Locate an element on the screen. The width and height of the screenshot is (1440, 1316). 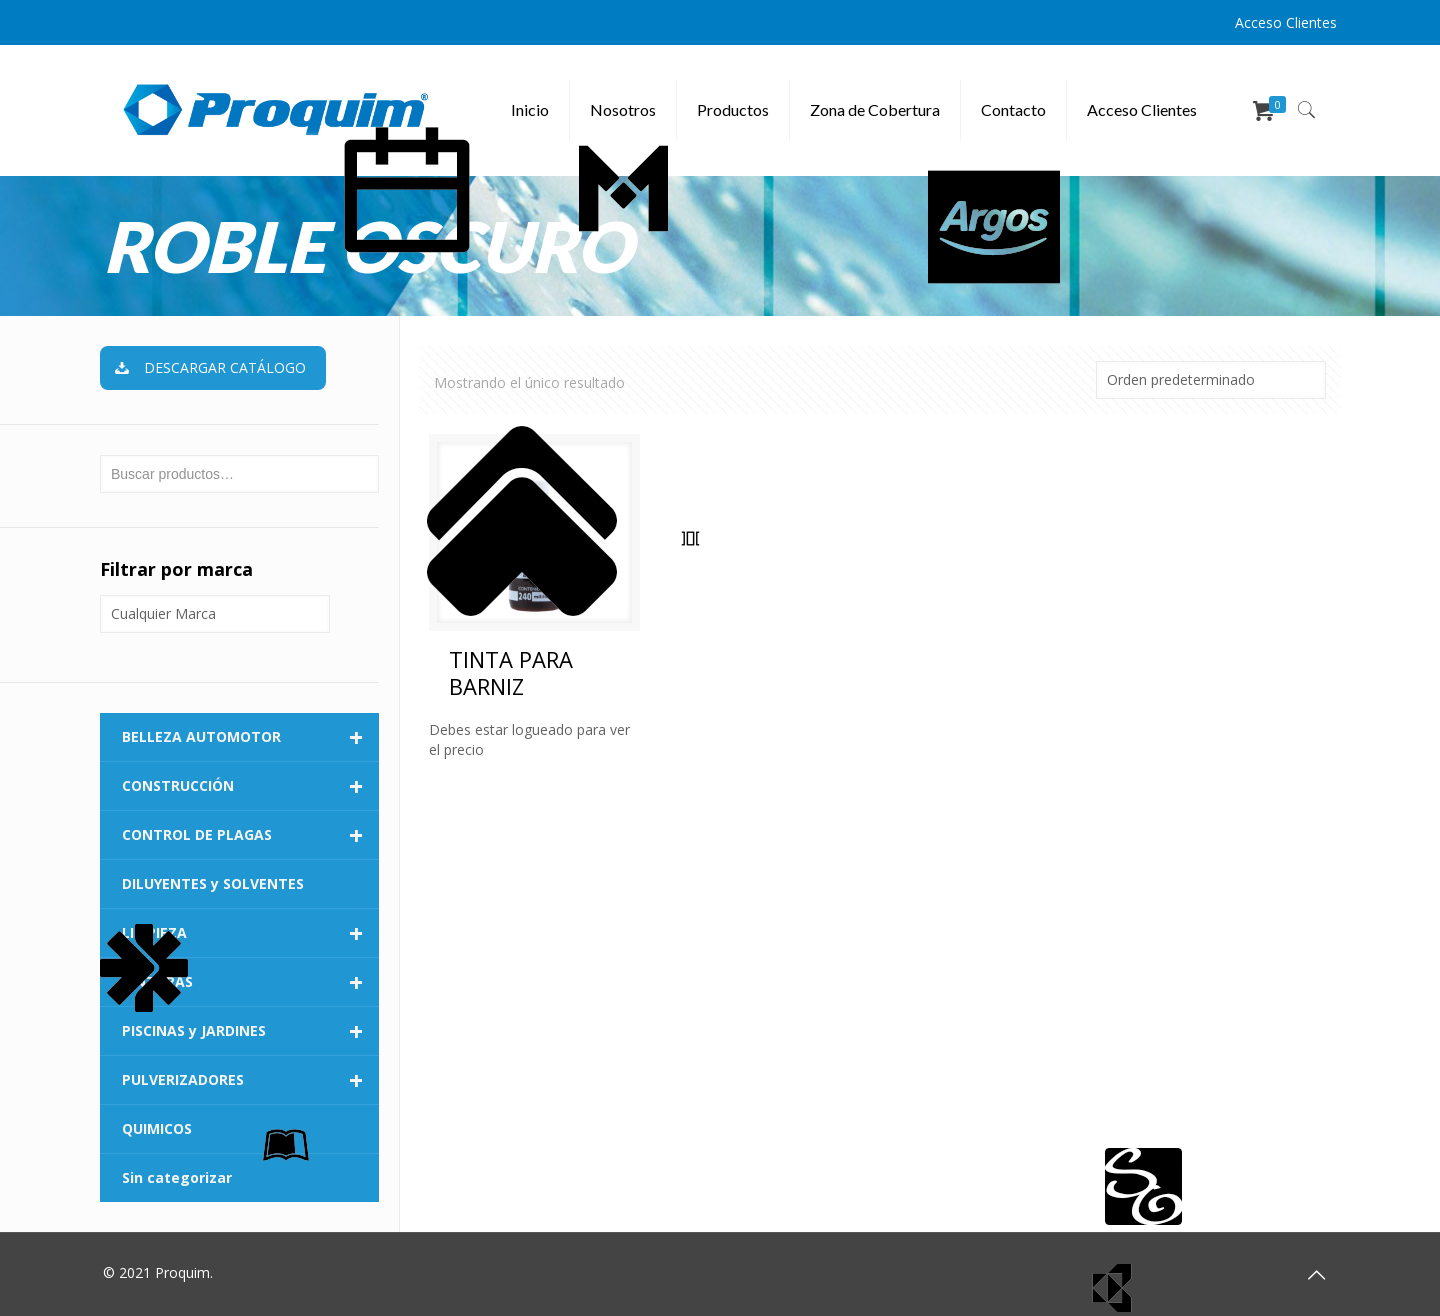
open scalar API documentation is located at coordinates (144, 968).